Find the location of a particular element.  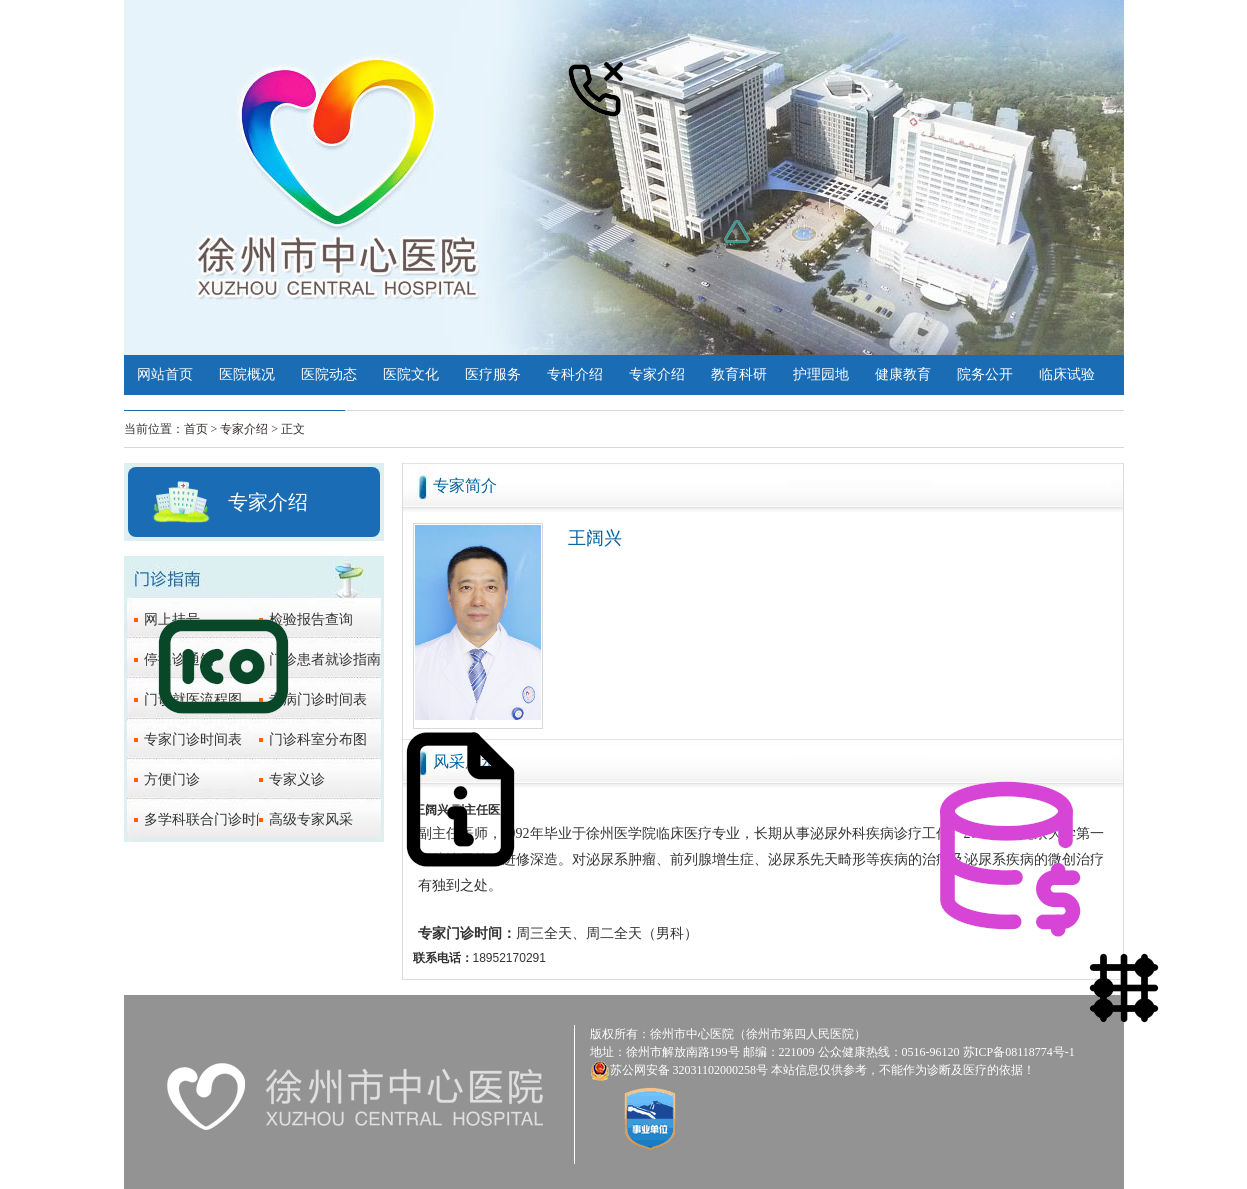

view data grid or chart visualization is located at coordinates (1124, 988).